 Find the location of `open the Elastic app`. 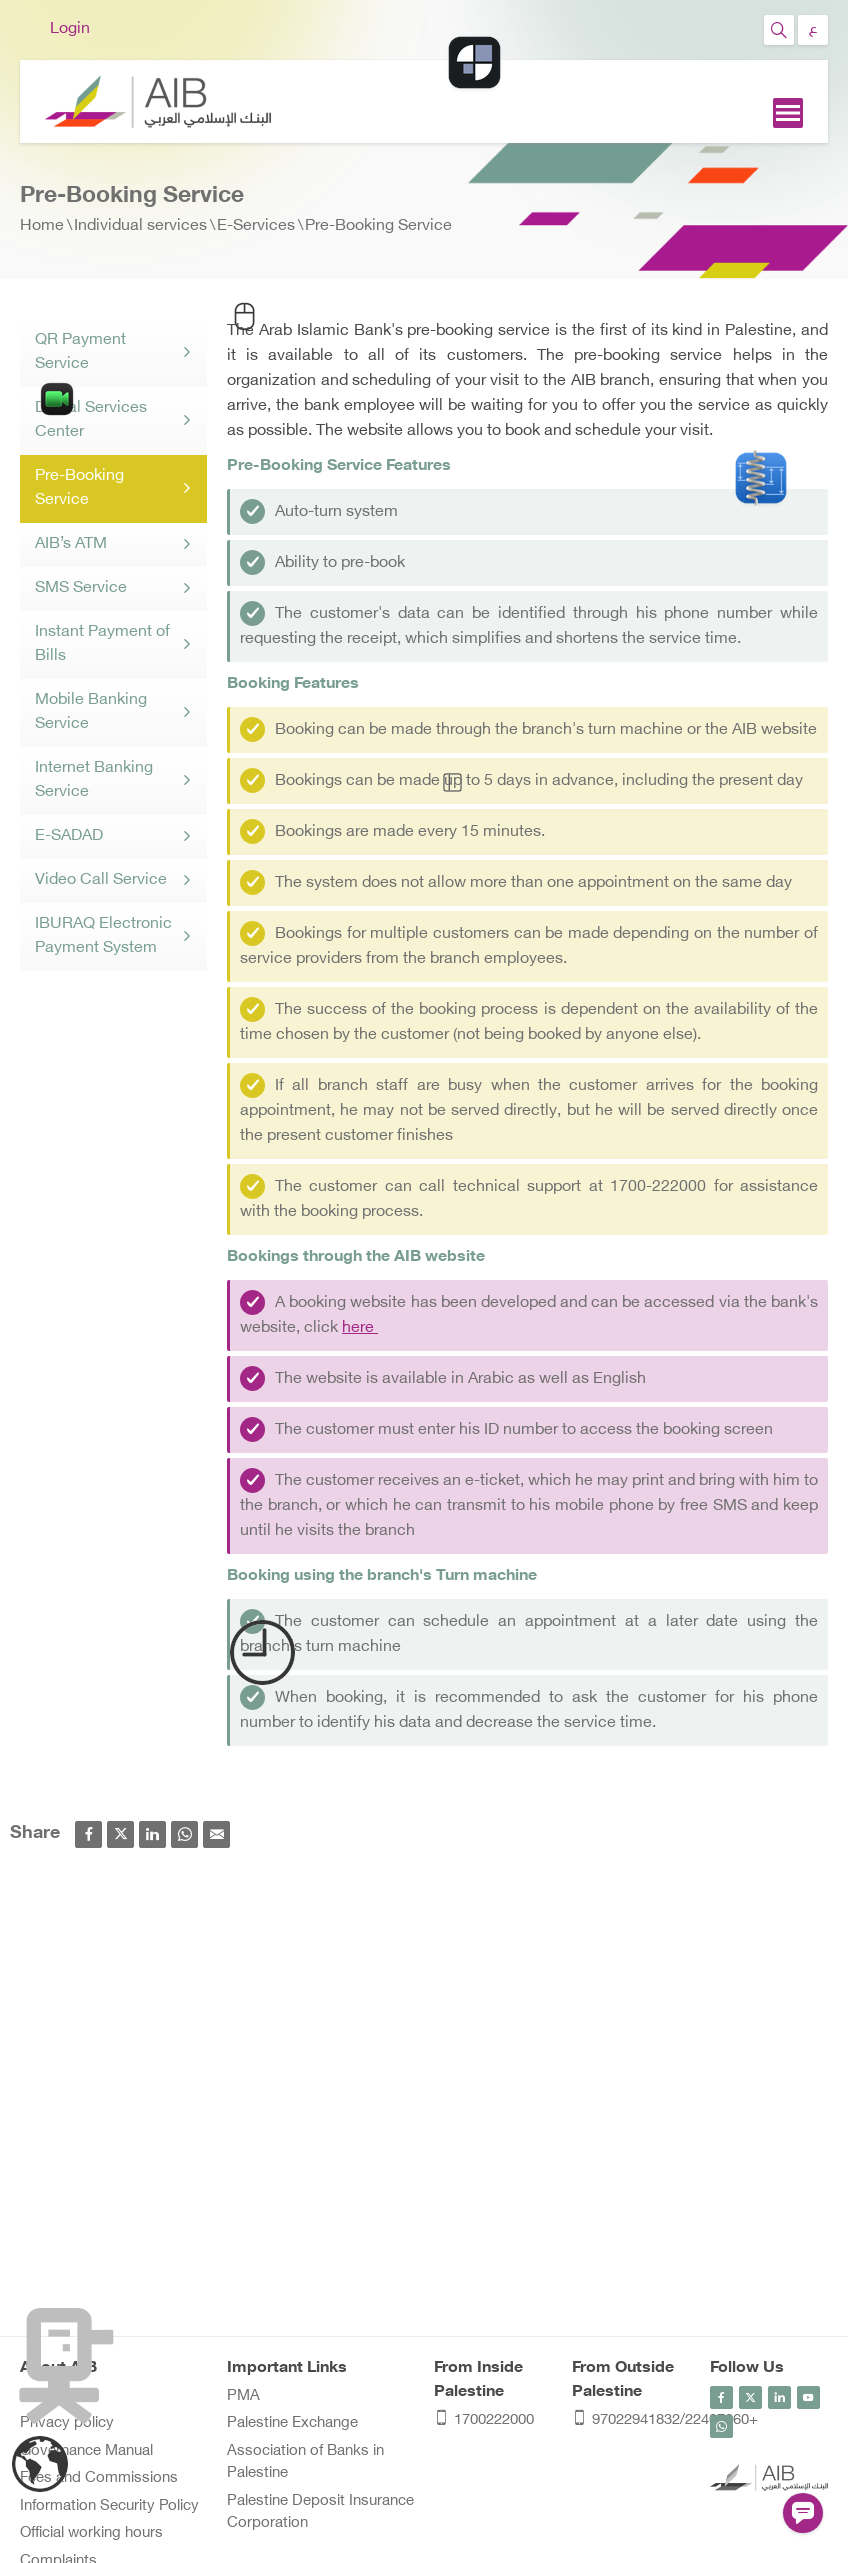

open the Elastic app is located at coordinates (761, 478).